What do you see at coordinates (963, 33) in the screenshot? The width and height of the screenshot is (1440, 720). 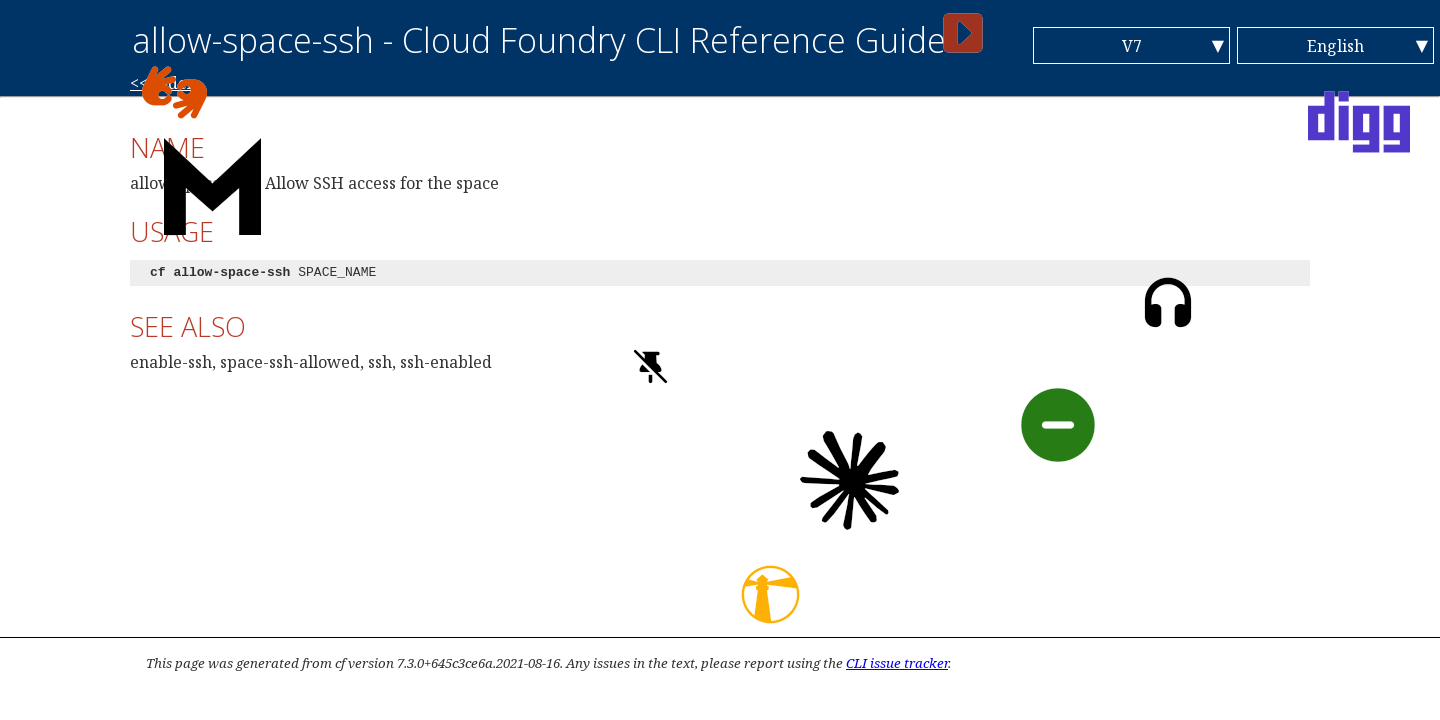 I see `play media or video content` at bounding box center [963, 33].